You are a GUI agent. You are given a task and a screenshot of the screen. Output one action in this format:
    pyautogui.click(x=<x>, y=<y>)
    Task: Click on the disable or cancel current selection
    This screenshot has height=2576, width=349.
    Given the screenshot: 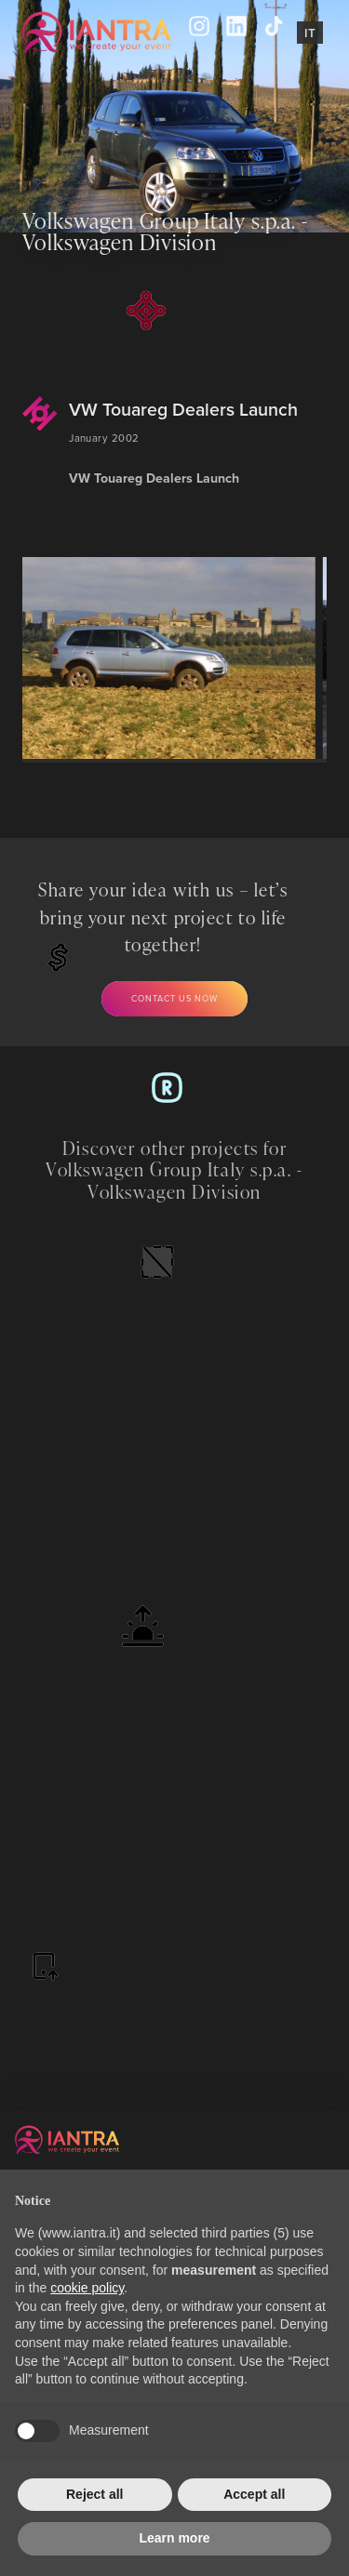 What is the action you would take?
    pyautogui.click(x=157, y=1262)
    